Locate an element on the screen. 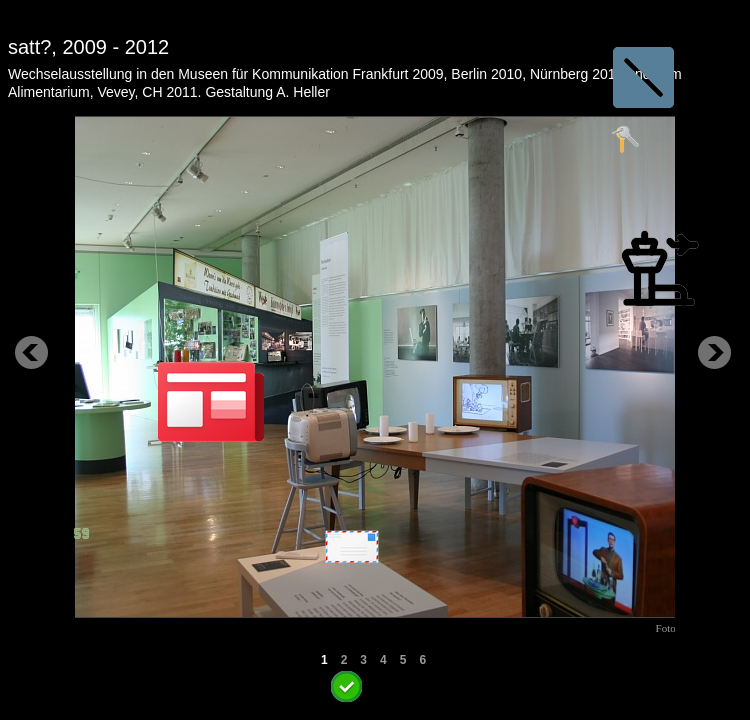 The image size is (750, 720). file successfully synced to OneDrive is located at coordinates (346, 686).